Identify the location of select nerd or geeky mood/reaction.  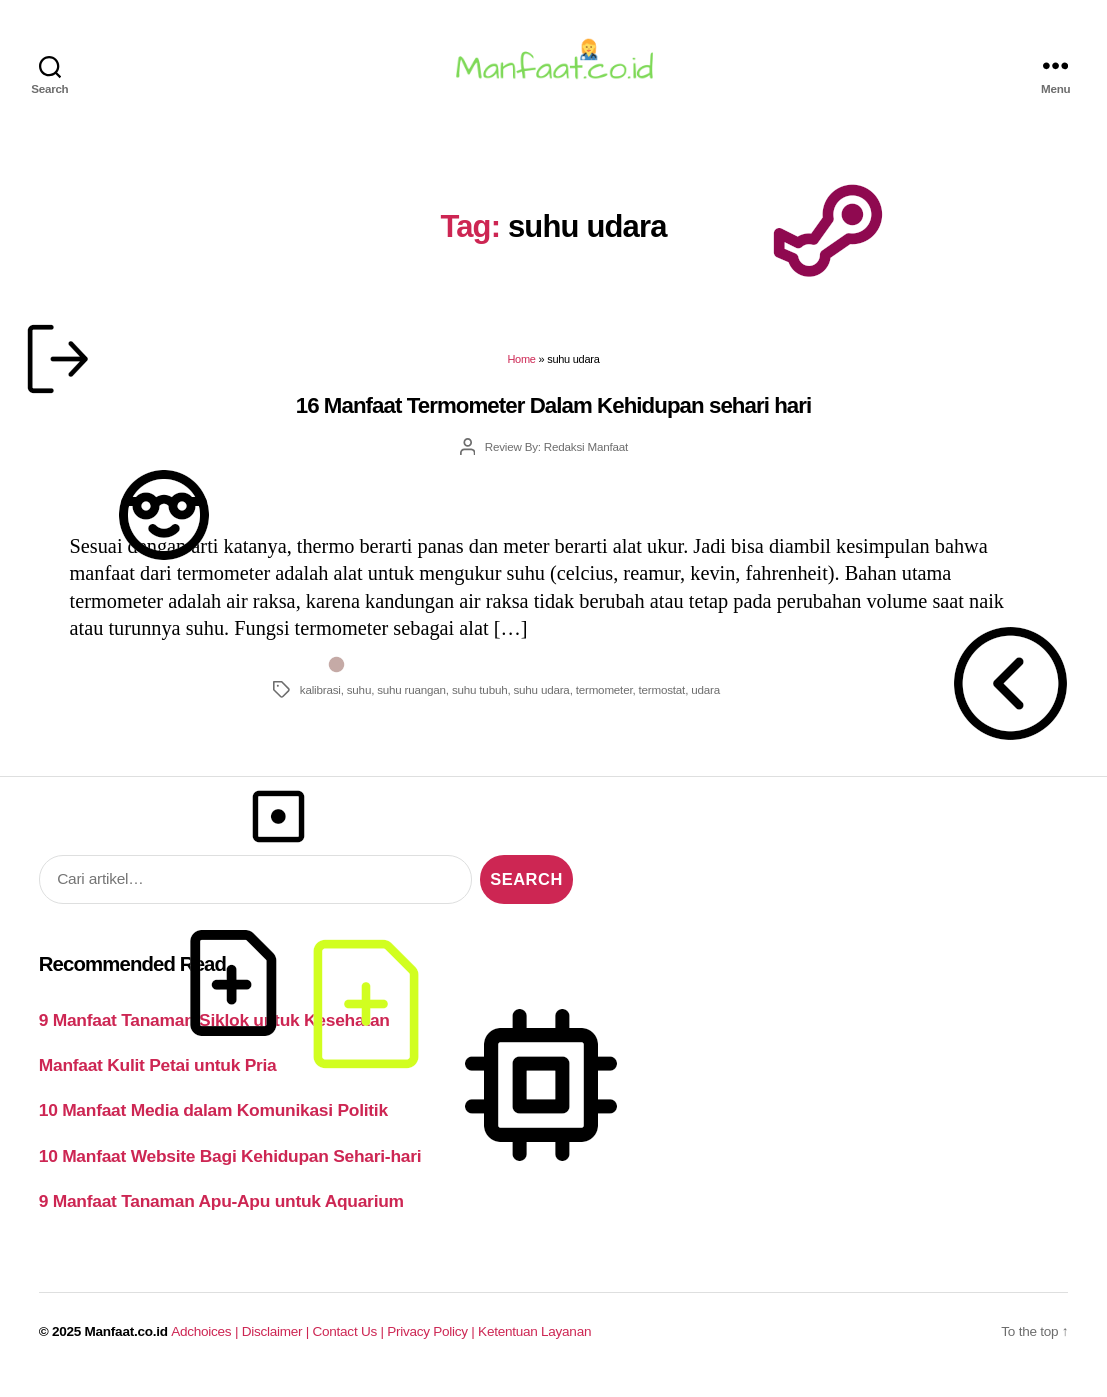
(164, 515).